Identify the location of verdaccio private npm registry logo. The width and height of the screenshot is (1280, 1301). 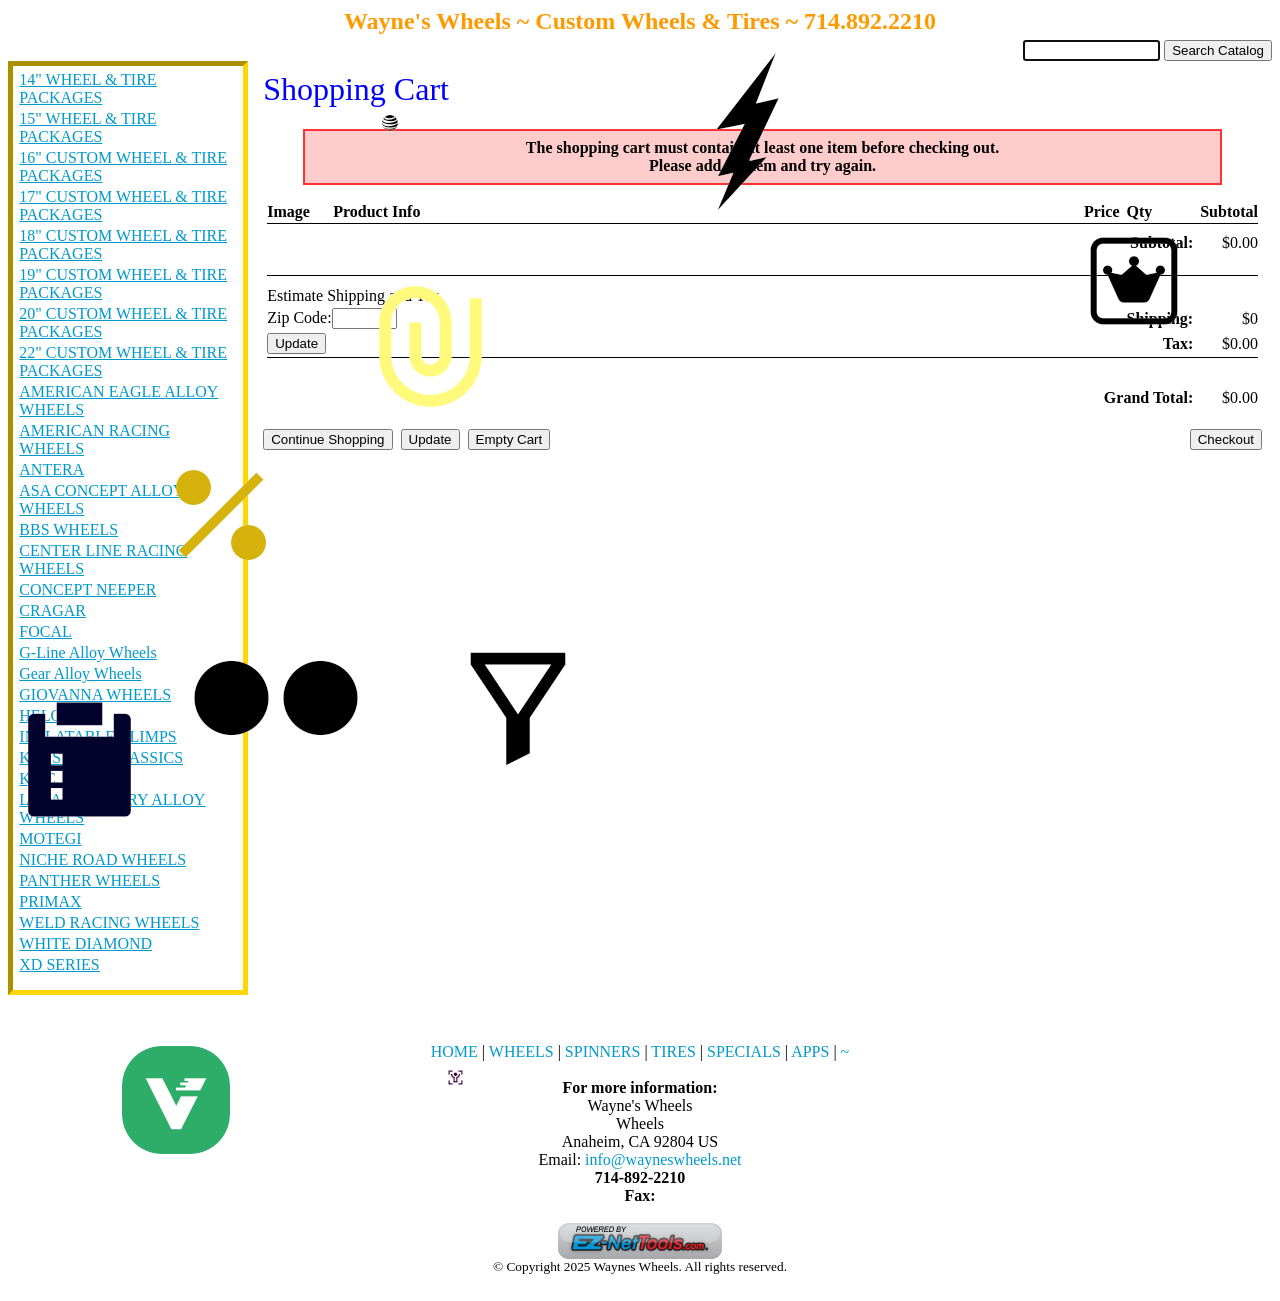
(176, 1100).